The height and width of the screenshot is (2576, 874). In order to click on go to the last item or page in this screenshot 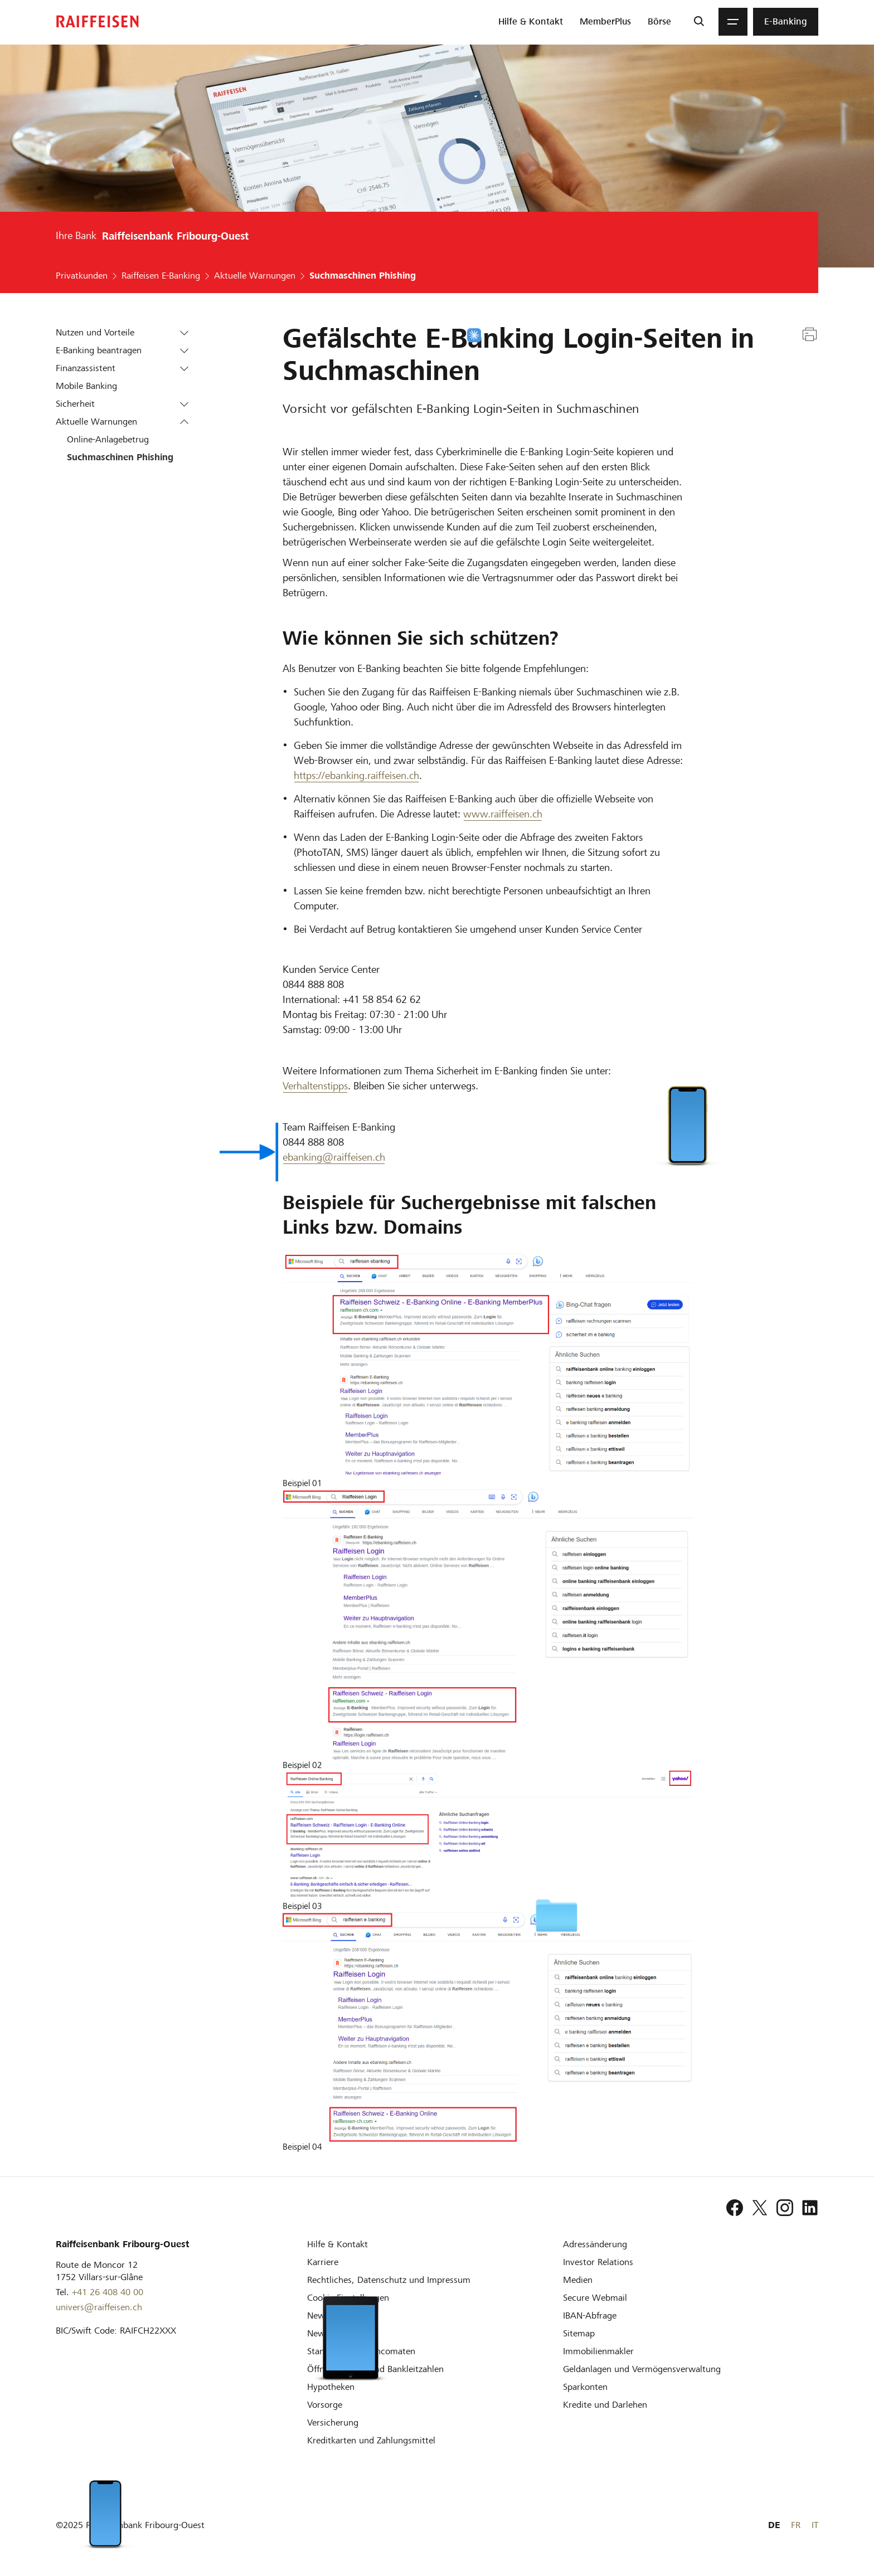, I will do `click(249, 1152)`.